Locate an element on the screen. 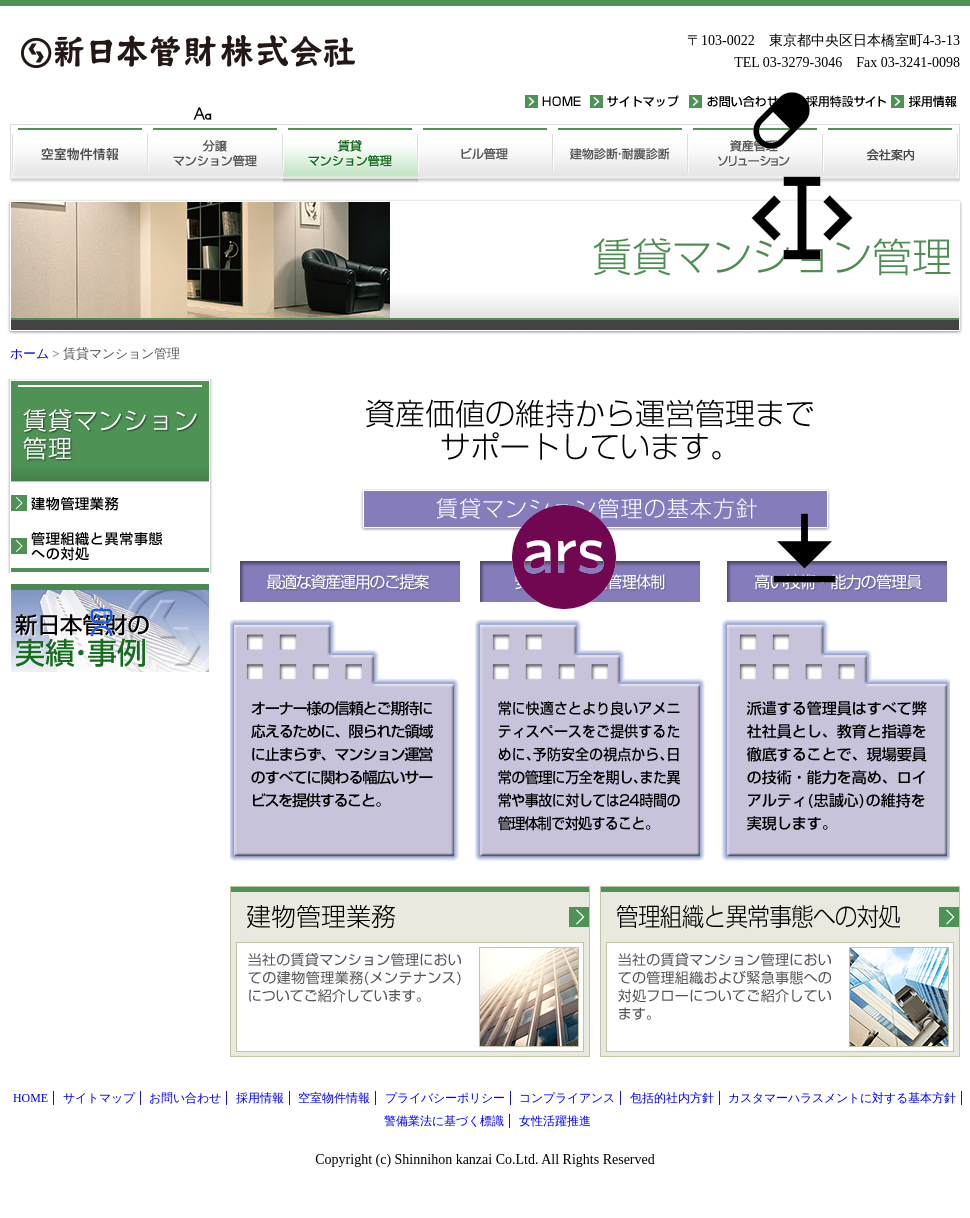  move or reposition the text cursor is located at coordinates (802, 218).